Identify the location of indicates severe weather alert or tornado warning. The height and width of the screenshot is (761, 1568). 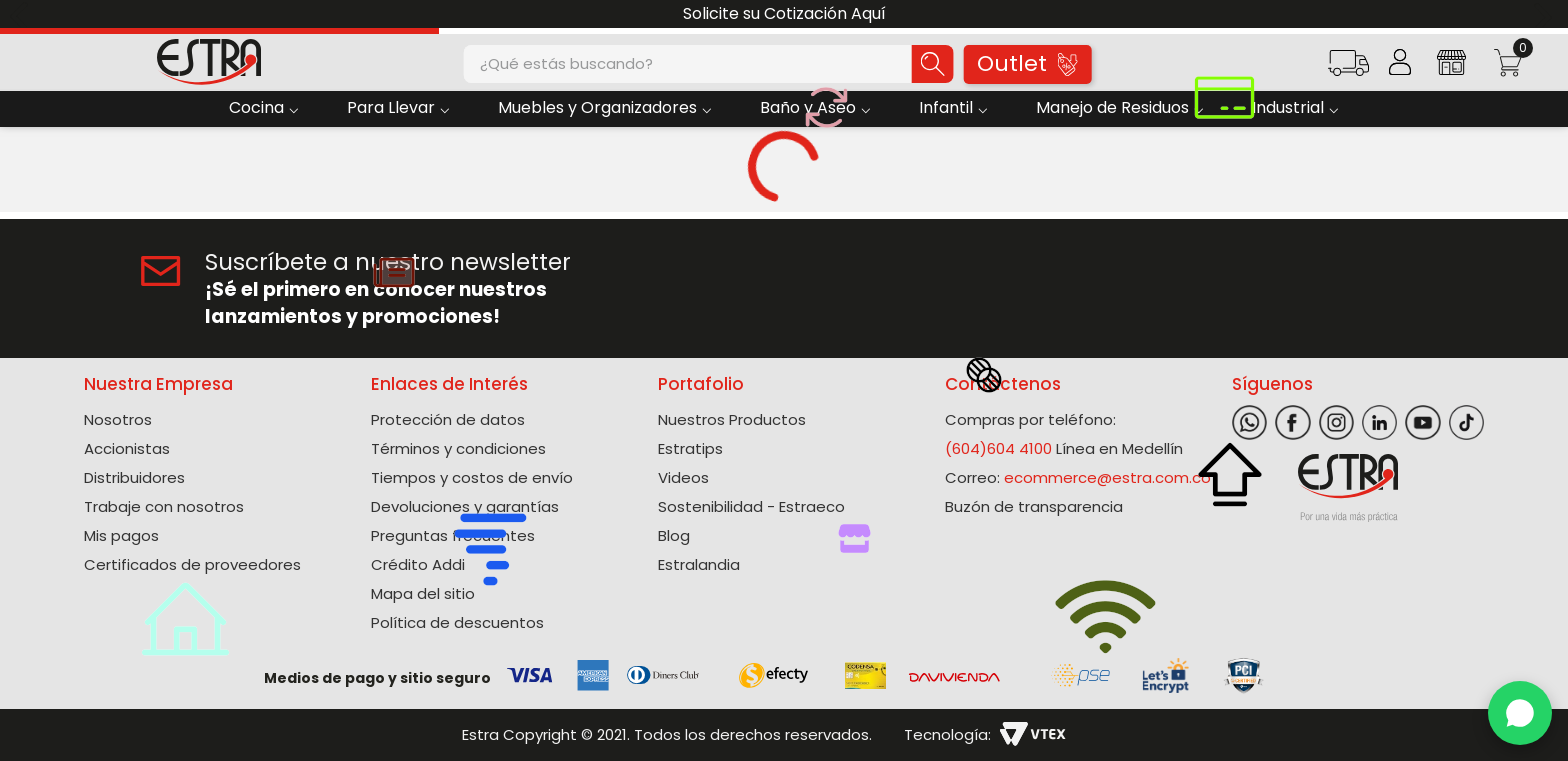
(489, 548).